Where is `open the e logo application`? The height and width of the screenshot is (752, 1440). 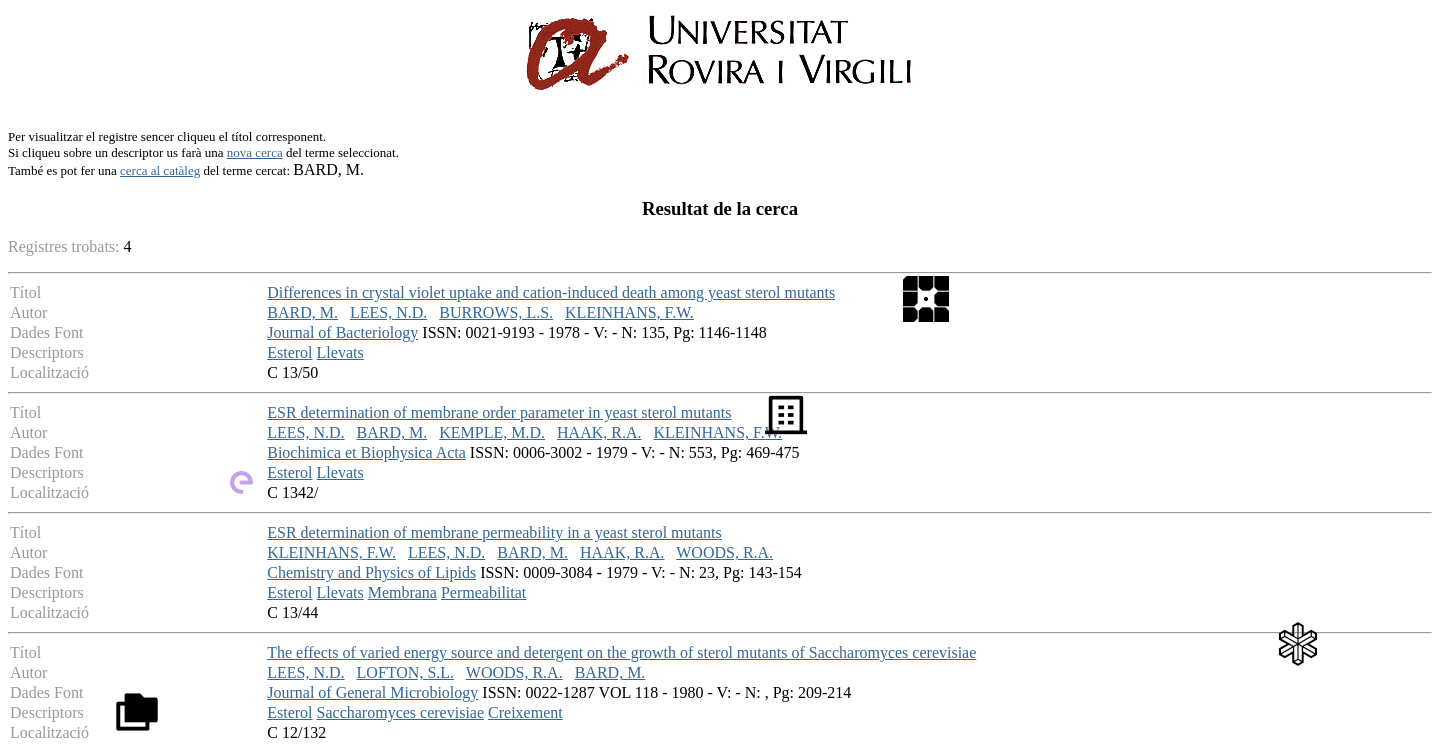
open the e logo application is located at coordinates (241, 482).